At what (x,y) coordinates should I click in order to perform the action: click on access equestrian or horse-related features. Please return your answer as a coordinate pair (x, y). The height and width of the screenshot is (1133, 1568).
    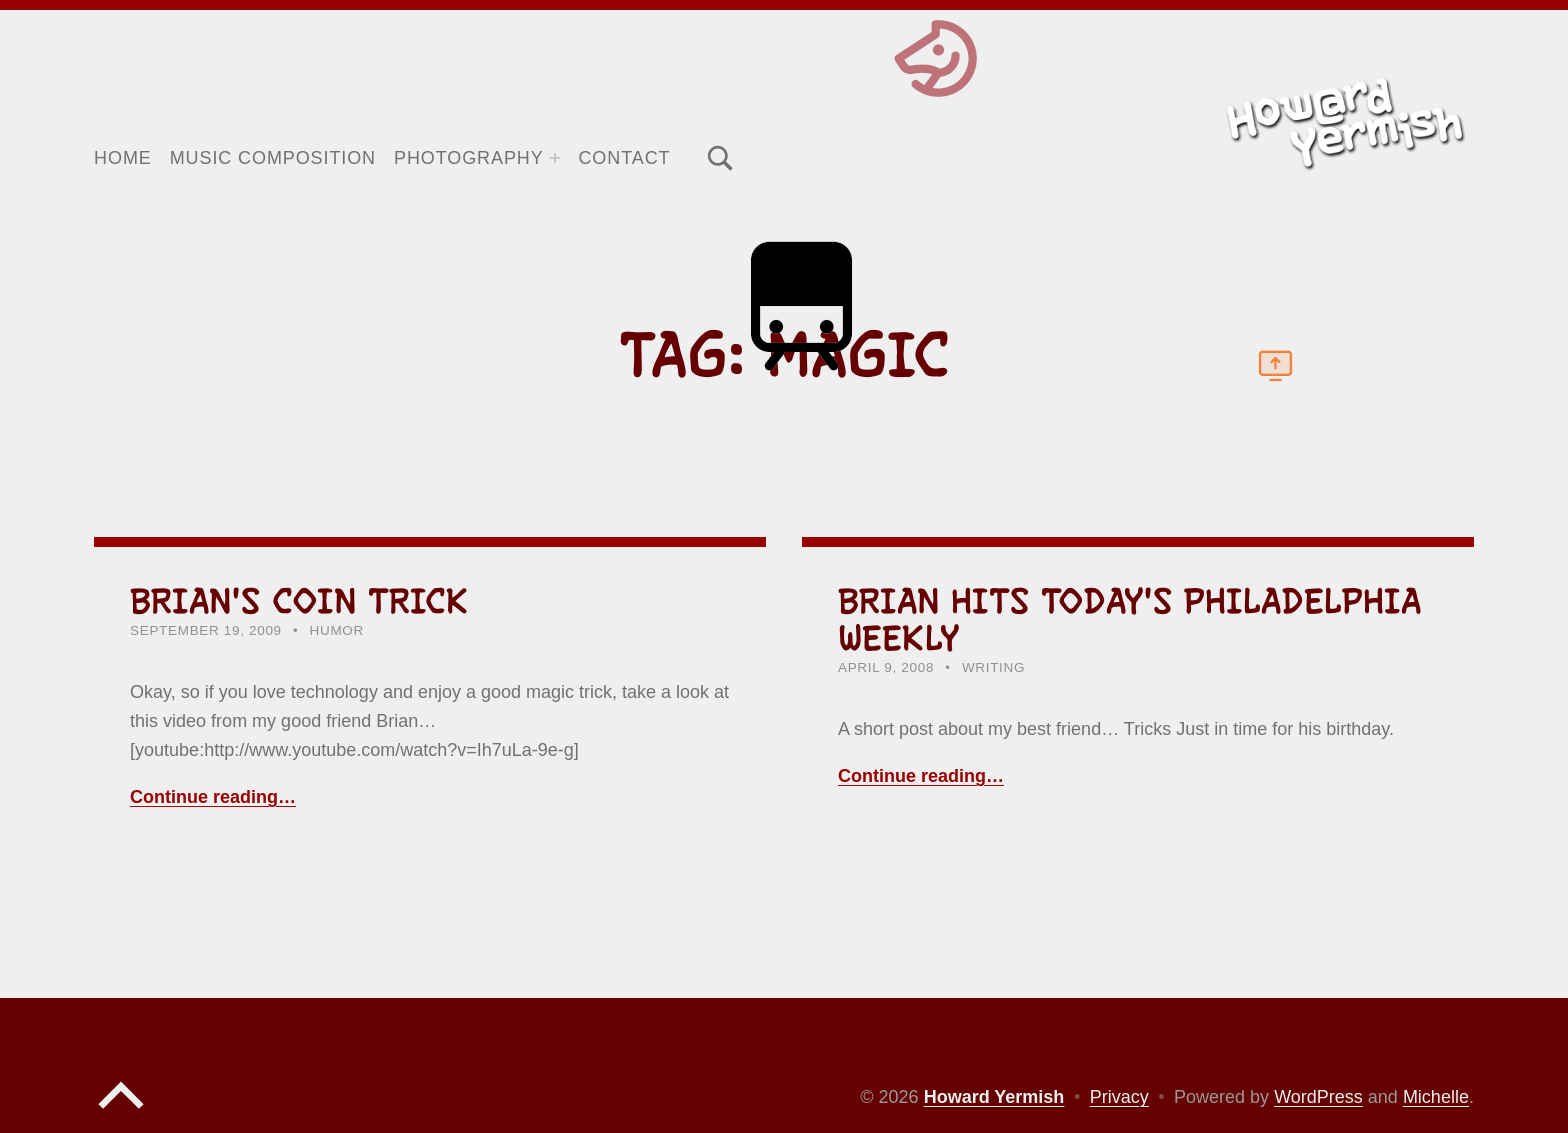
    Looking at the image, I should click on (938, 58).